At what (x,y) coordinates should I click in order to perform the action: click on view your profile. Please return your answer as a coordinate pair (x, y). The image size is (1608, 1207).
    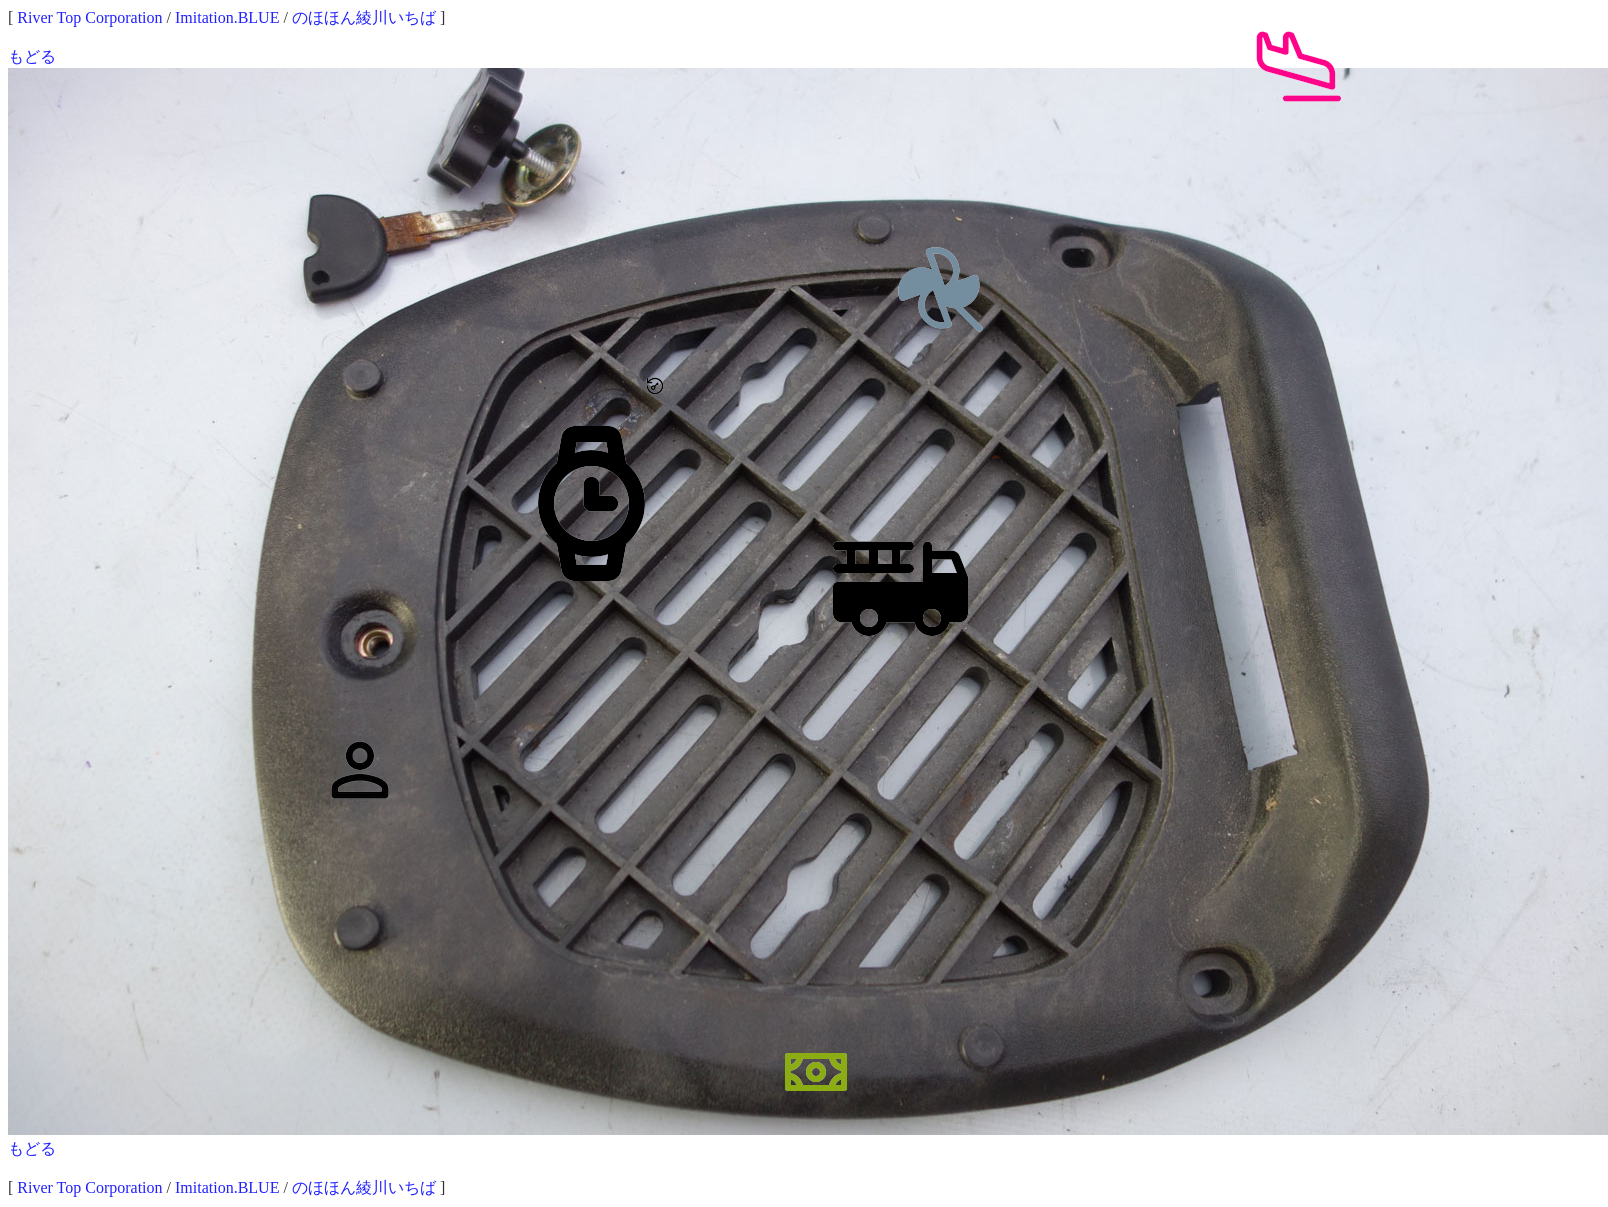
    Looking at the image, I should click on (360, 770).